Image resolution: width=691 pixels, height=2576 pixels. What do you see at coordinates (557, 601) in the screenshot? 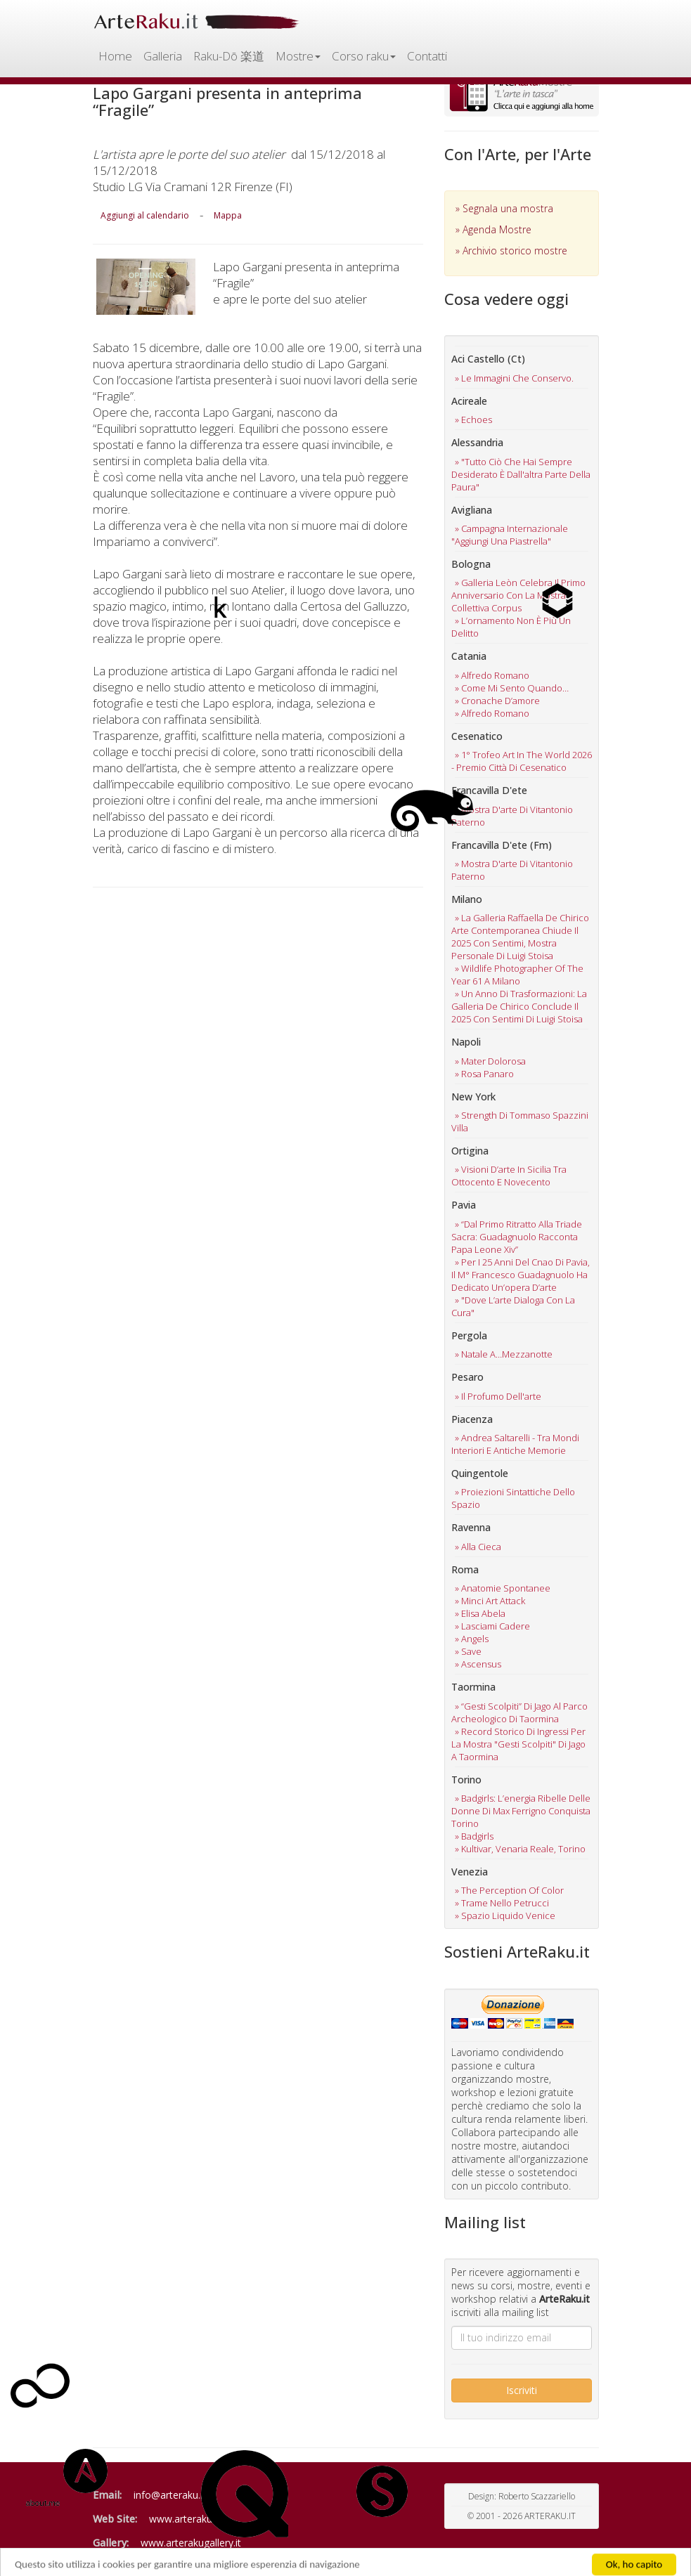
I see `navigate to fugacloud services` at bounding box center [557, 601].